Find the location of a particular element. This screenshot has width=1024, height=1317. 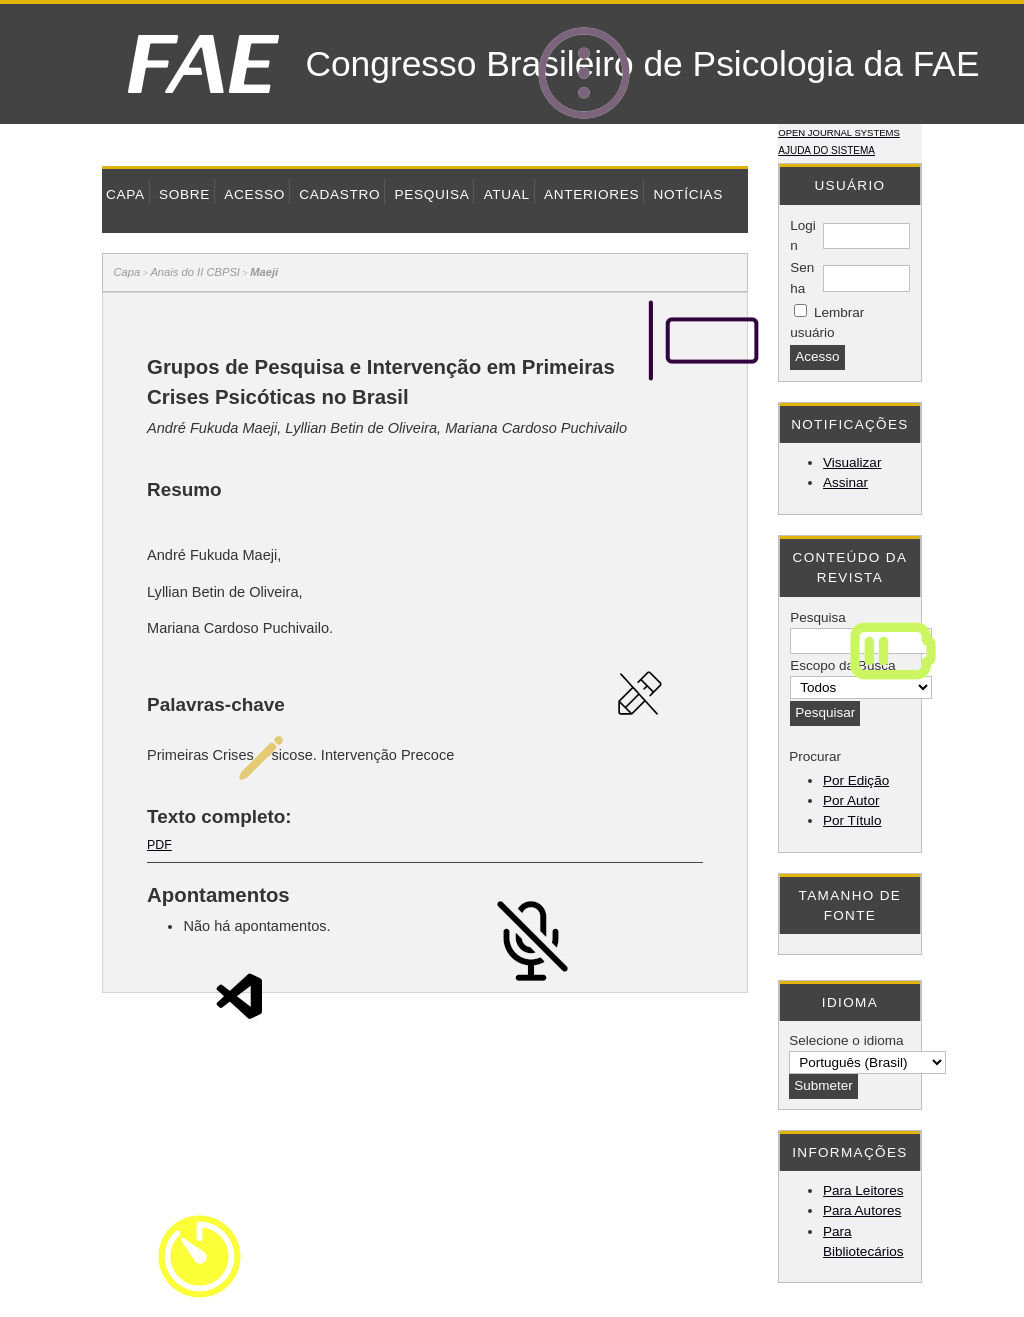

edit content or text is located at coordinates (261, 758).